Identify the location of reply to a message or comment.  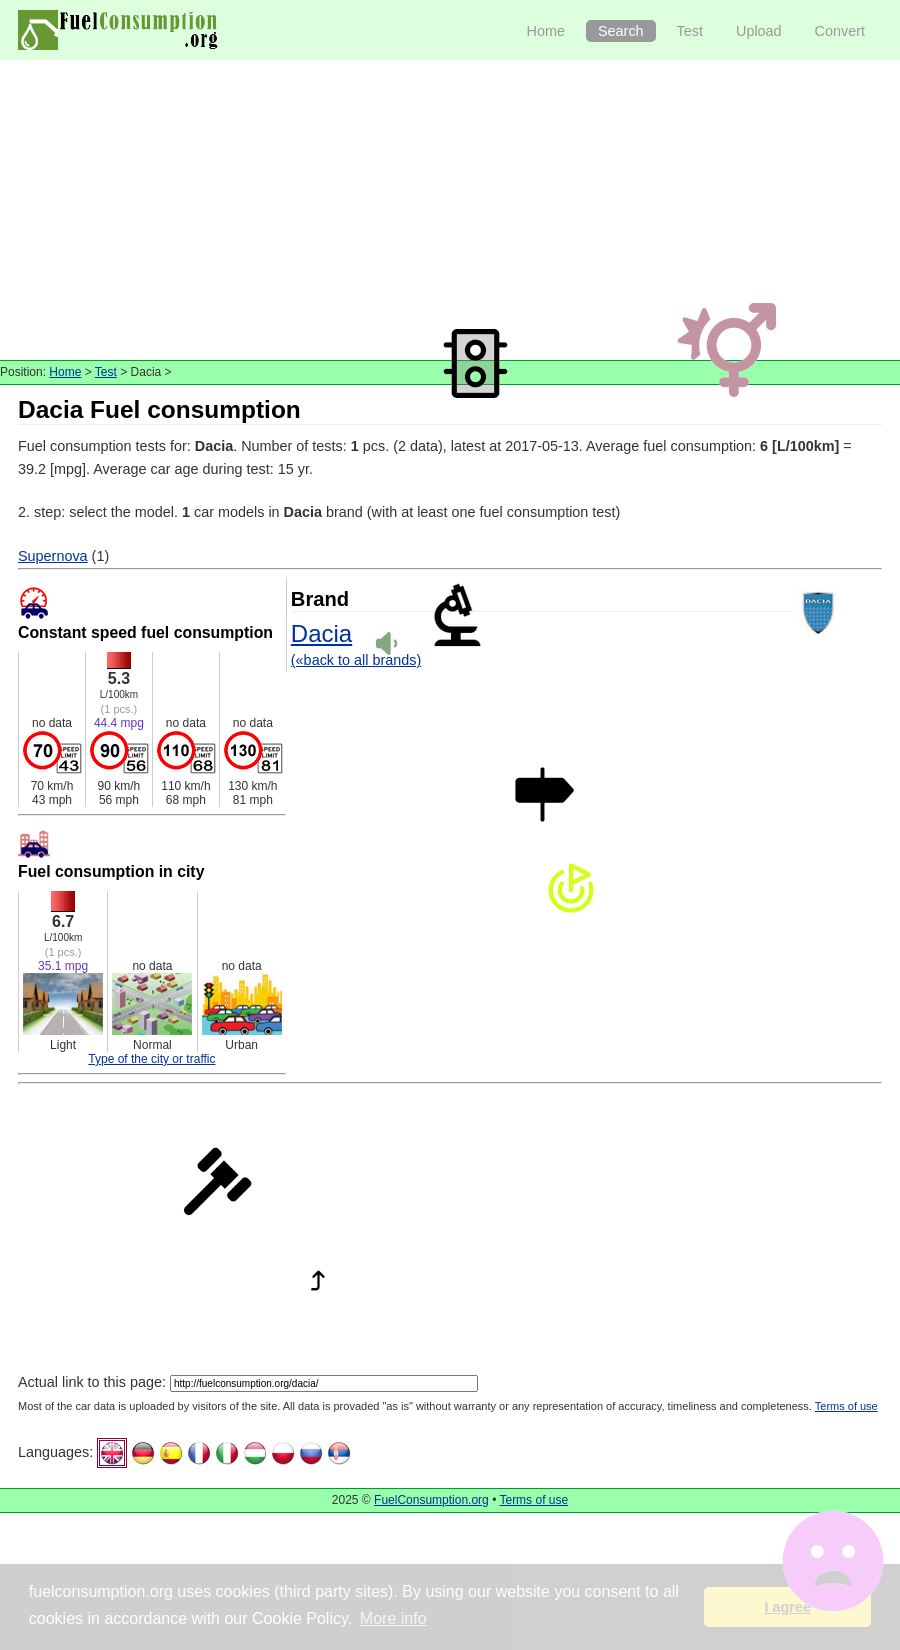
(318, 1280).